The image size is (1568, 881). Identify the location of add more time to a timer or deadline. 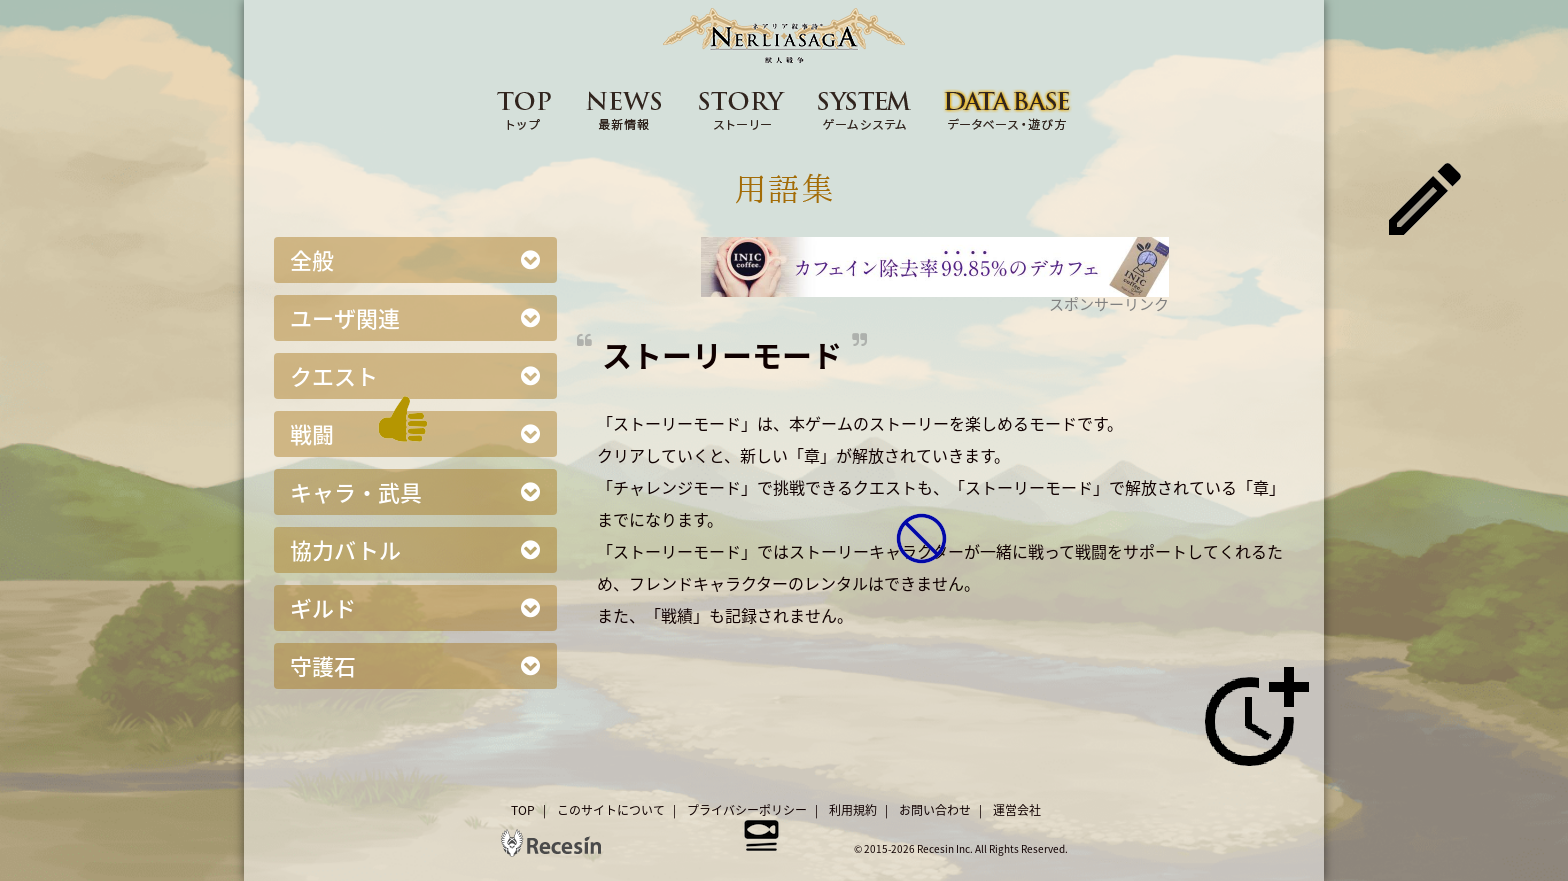
(1254, 716).